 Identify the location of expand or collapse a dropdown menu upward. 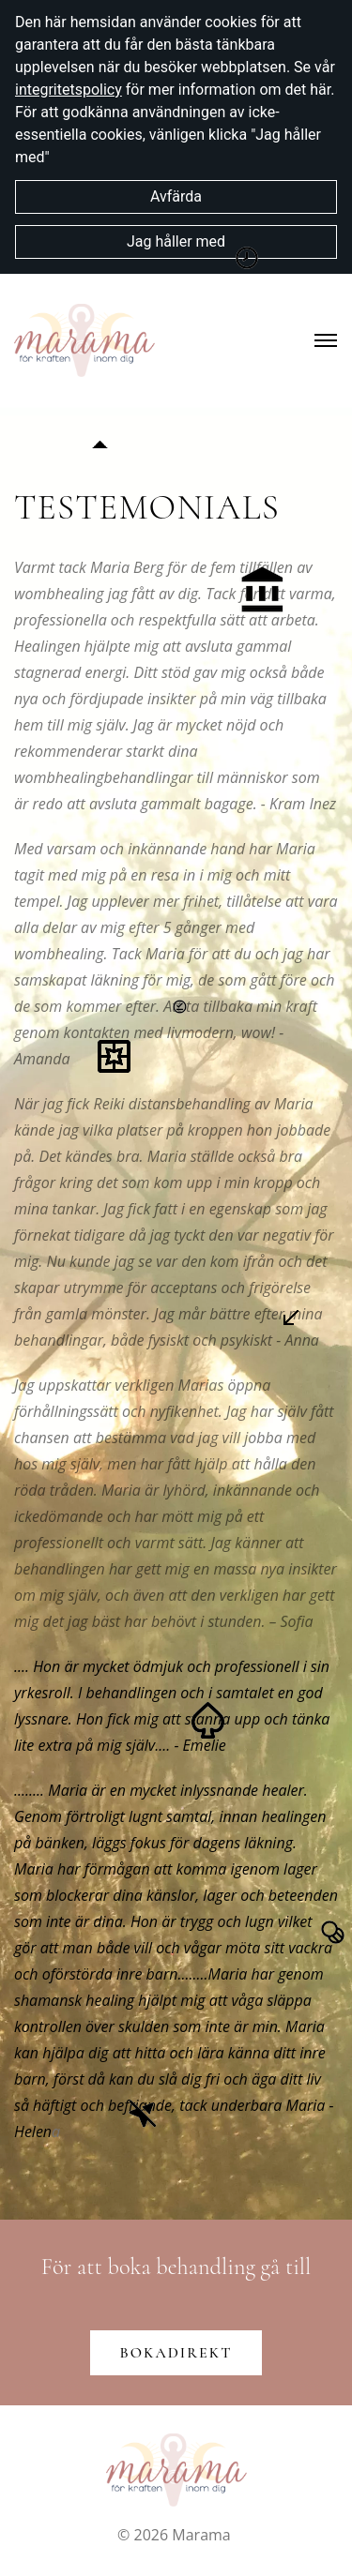
(99, 444).